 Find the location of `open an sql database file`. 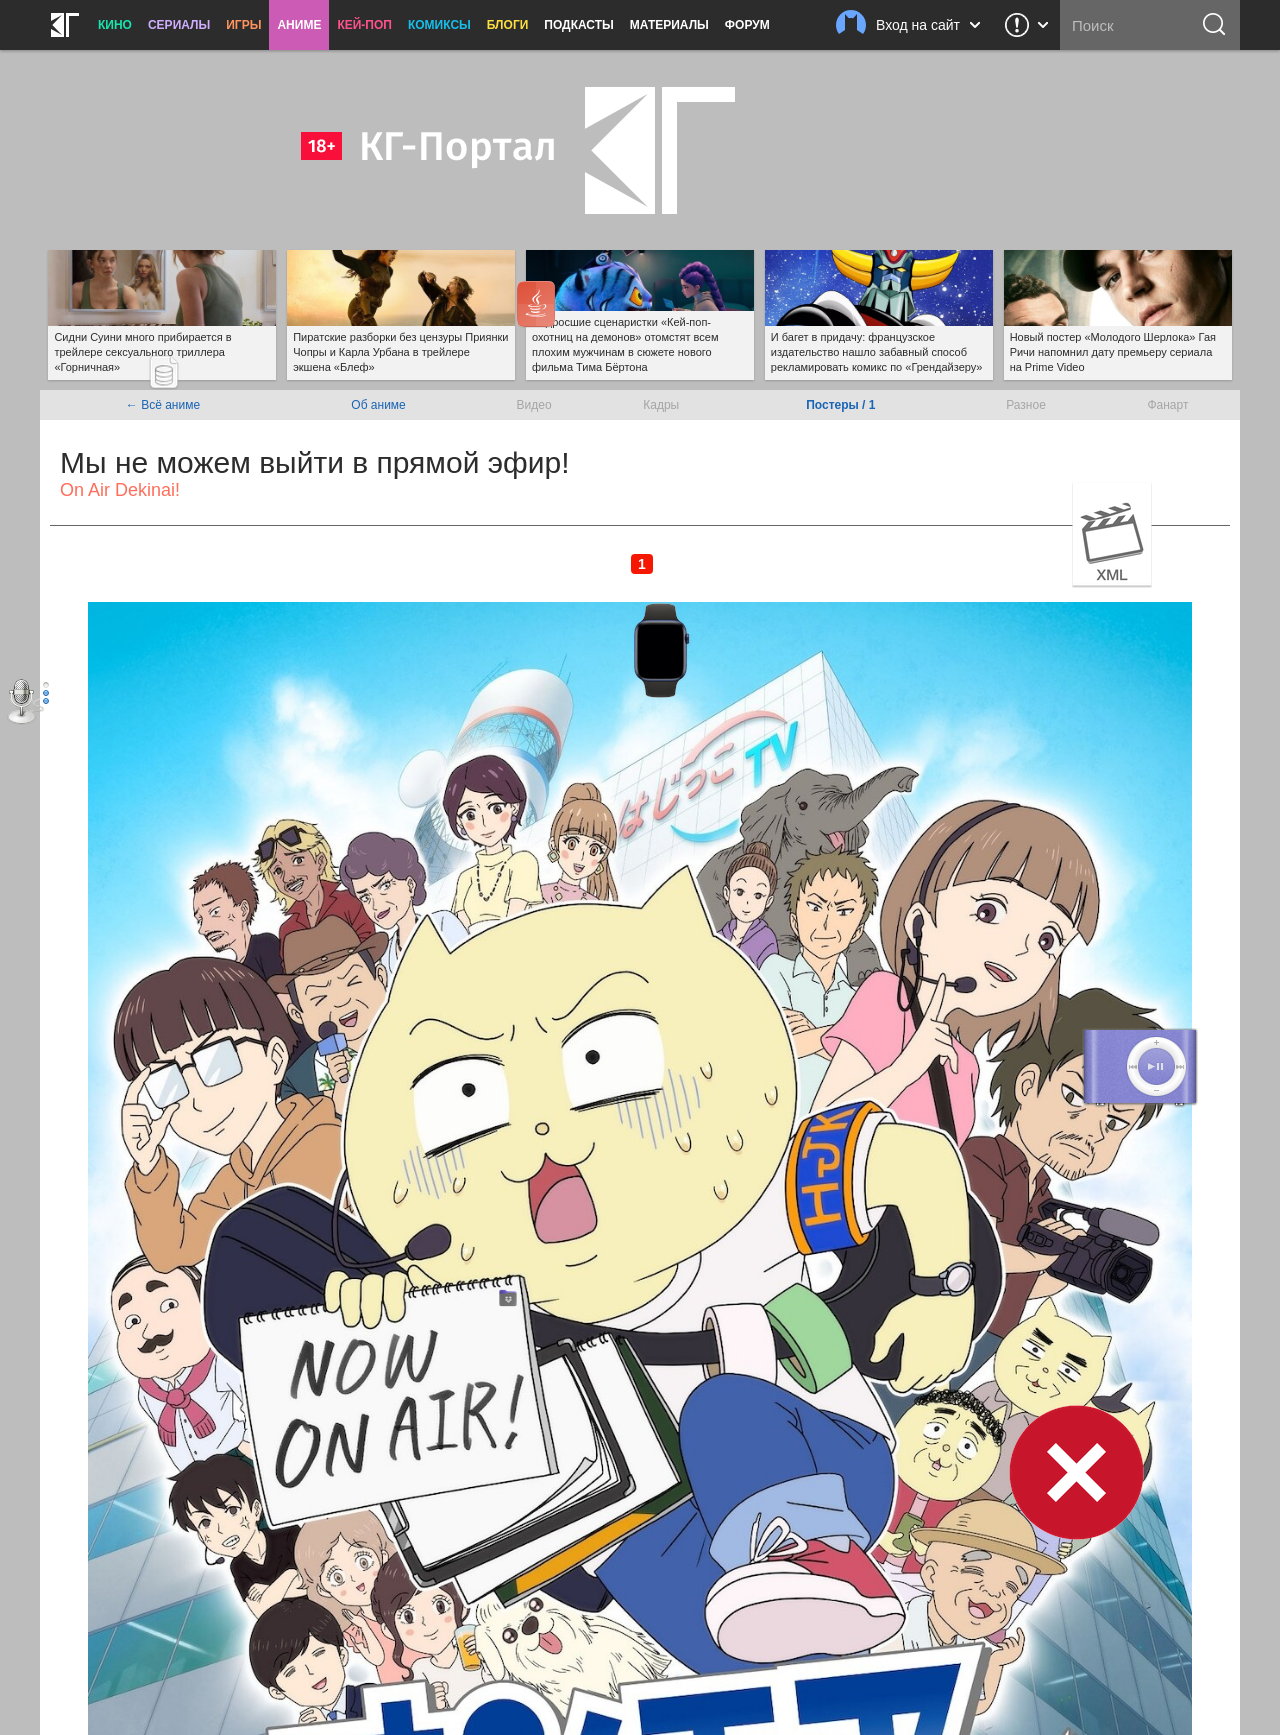

open an sql database file is located at coordinates (164, 372).